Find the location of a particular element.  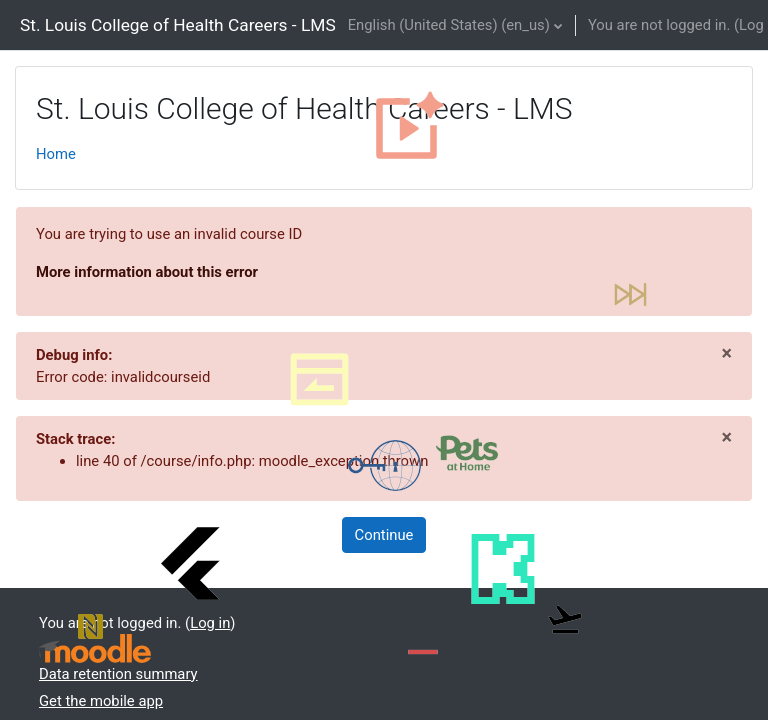

indicates NFC connectivity is available is located at coordinates (90, 626).